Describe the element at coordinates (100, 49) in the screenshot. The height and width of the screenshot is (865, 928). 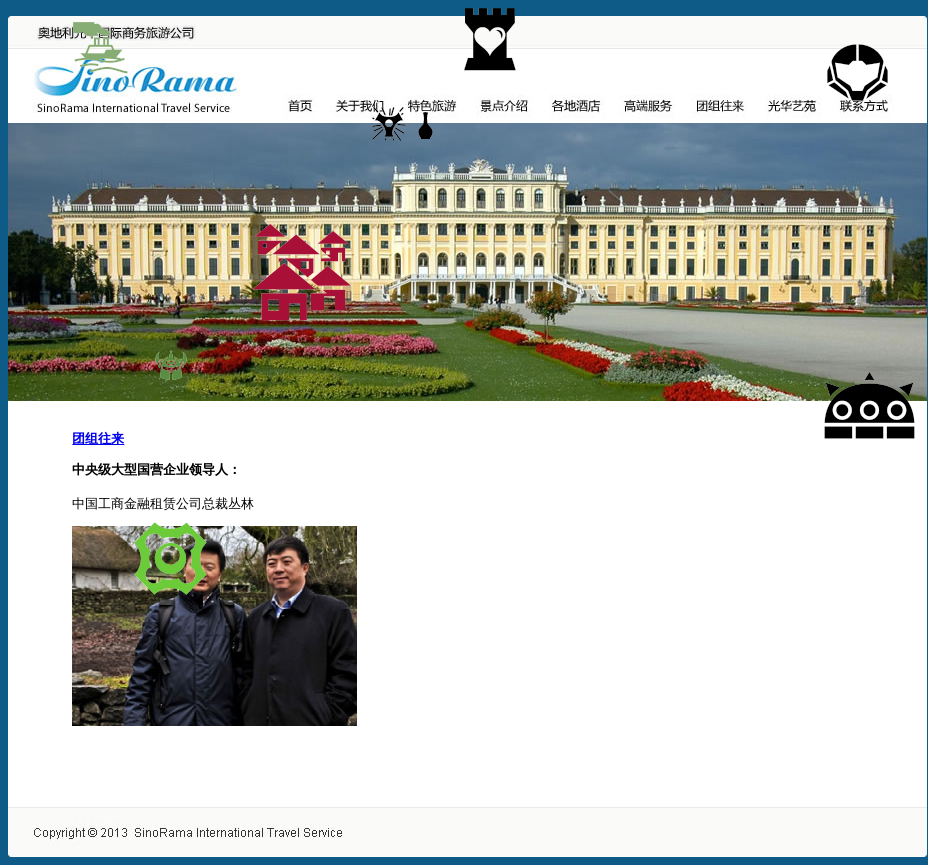
I see `select dreadnought or battleship unit` at that location.